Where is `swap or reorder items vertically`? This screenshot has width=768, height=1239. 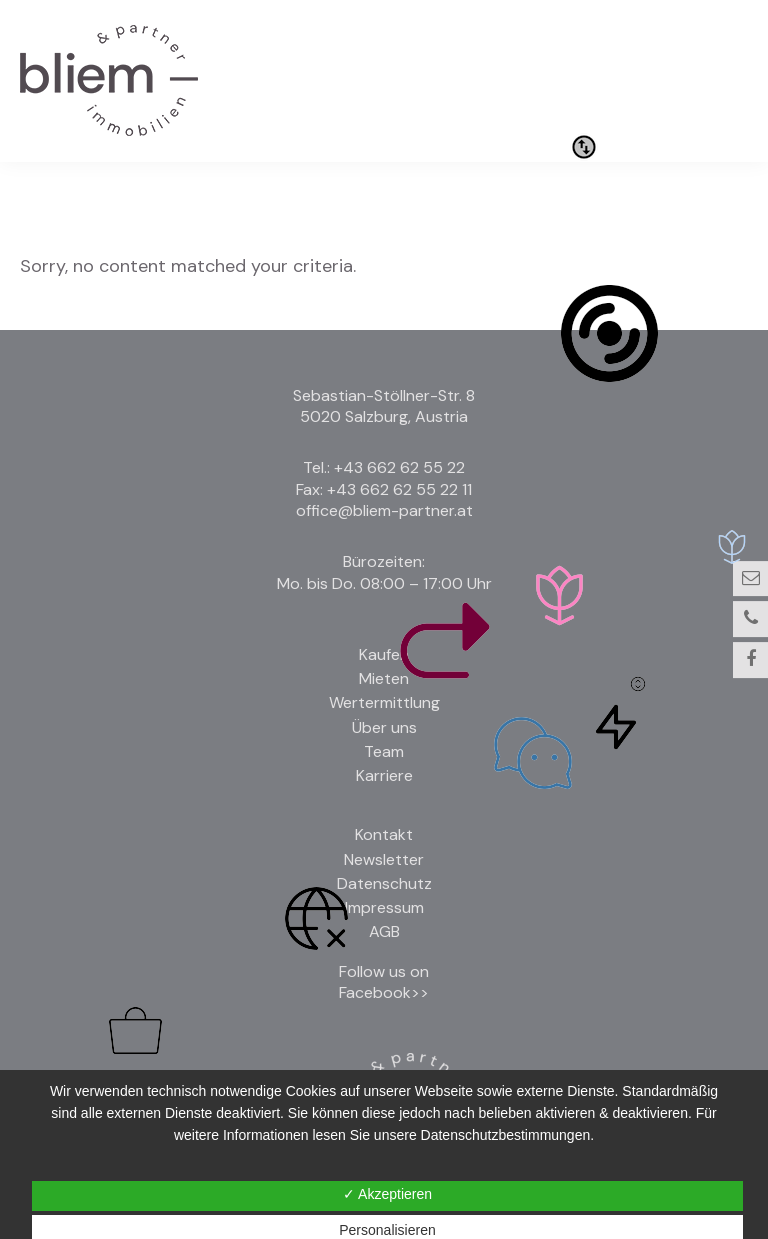 swap or reorder items vertically is located at coordinates (584, 147).